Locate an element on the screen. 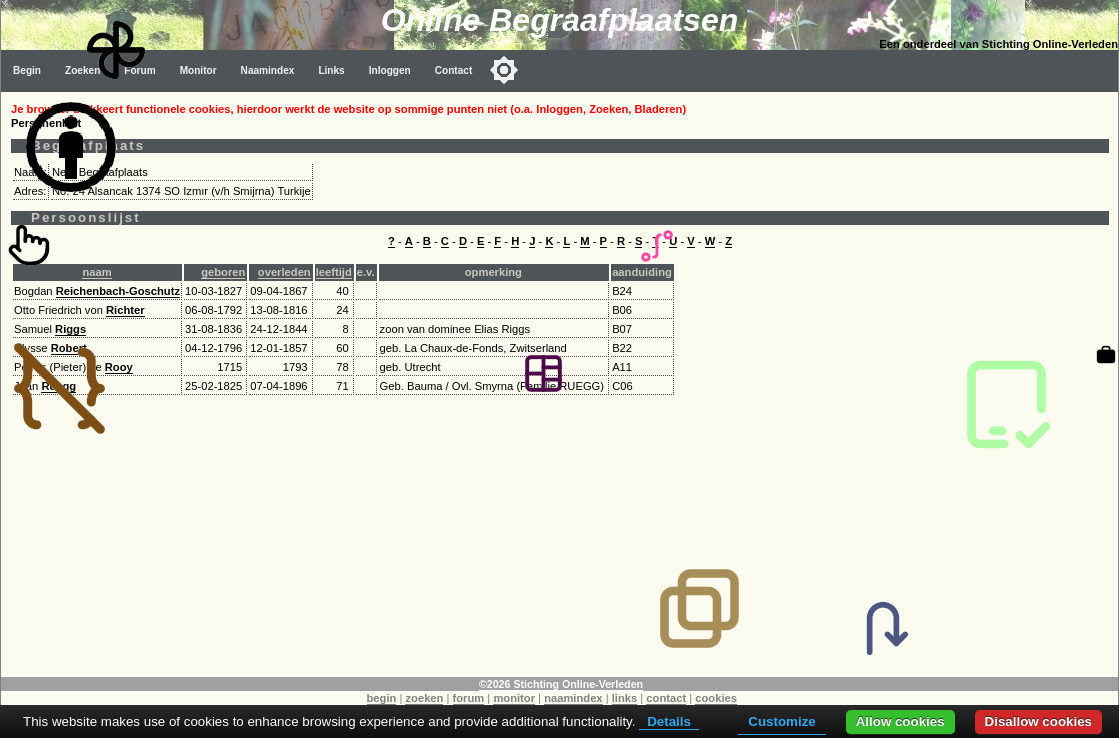 Image resolution: width=1119 pixels, height=738 pixels. access work or business files is located at coordinates (1106, 355).